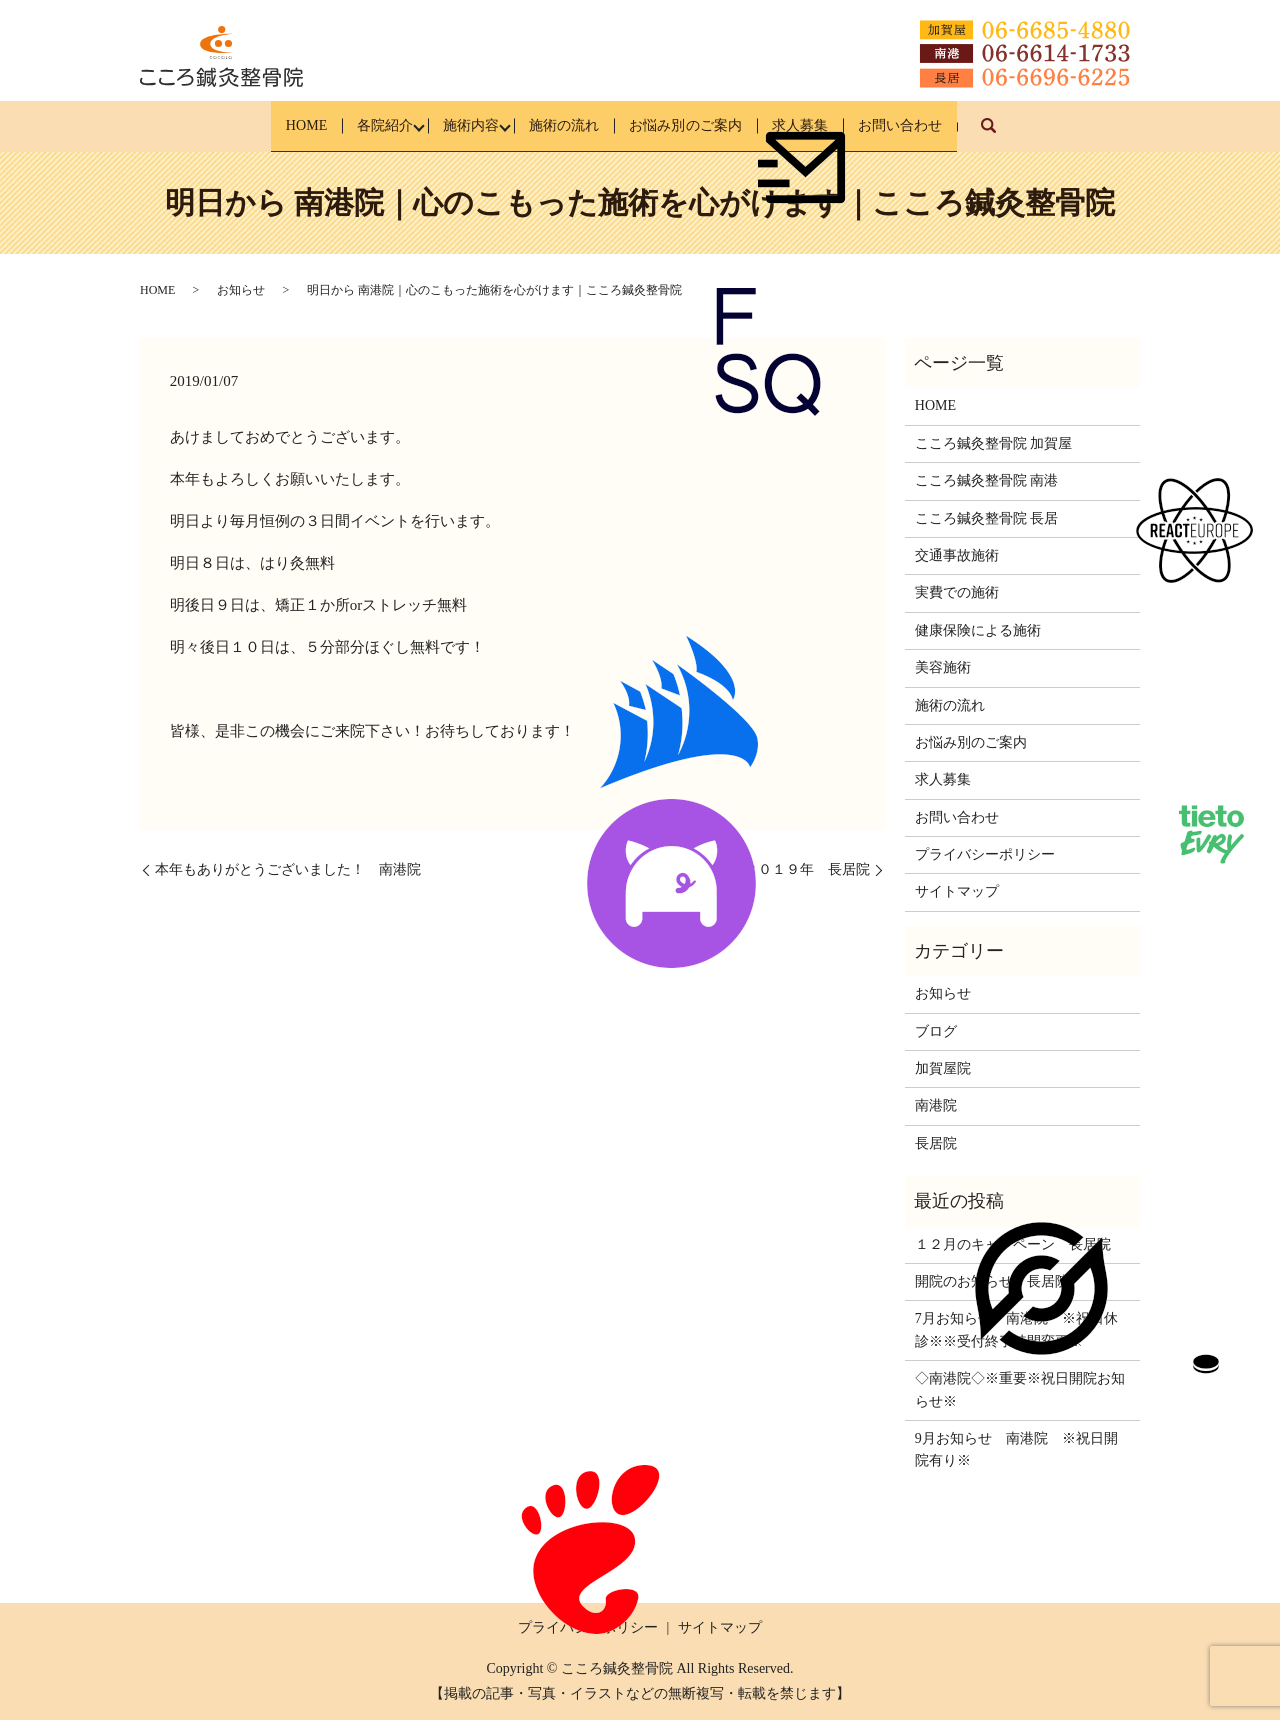  What do you see at coordinates (1041, 1288) in the screenshot?
I see `launch honor of kings game` at bounding box center [1041, 1288].